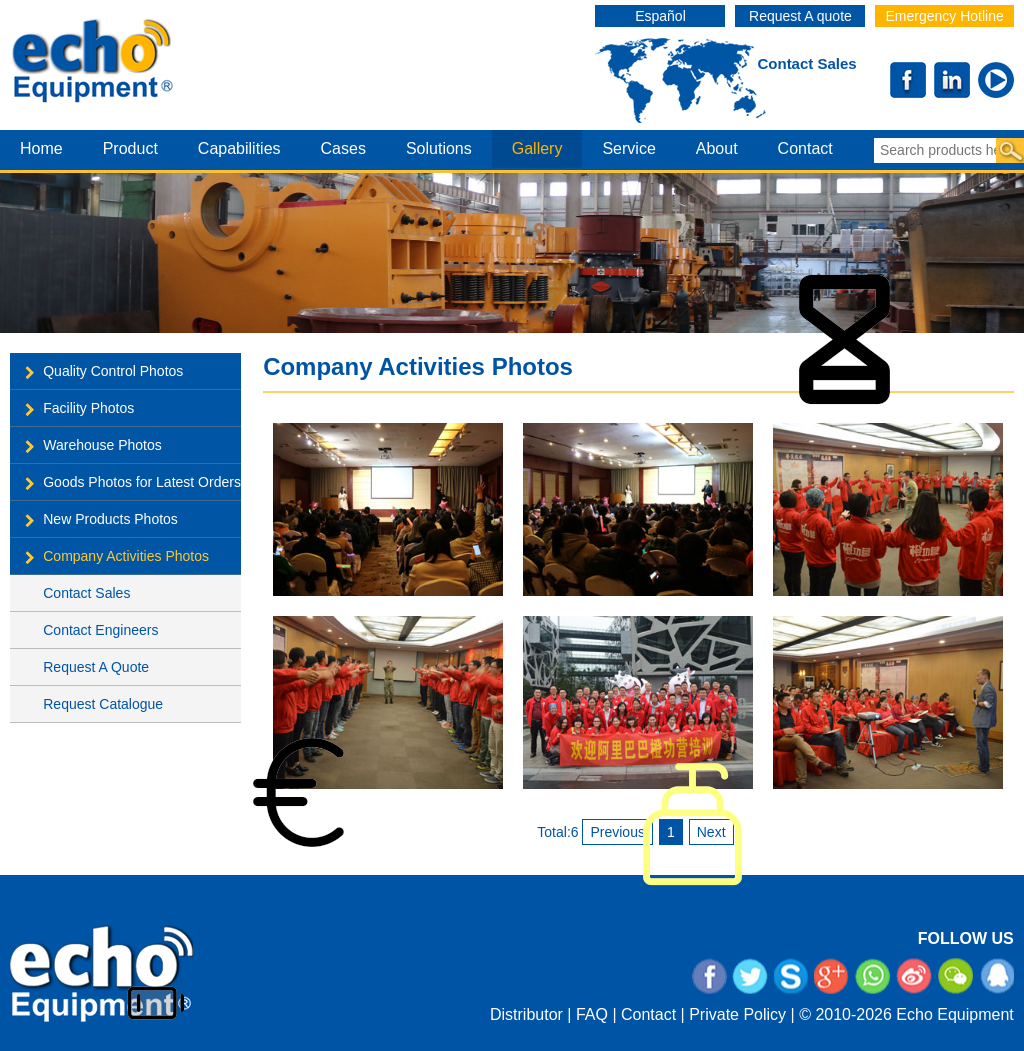 The image size is (1024, 1051). I want to click on indicates low battery level, so click(155, 1003).